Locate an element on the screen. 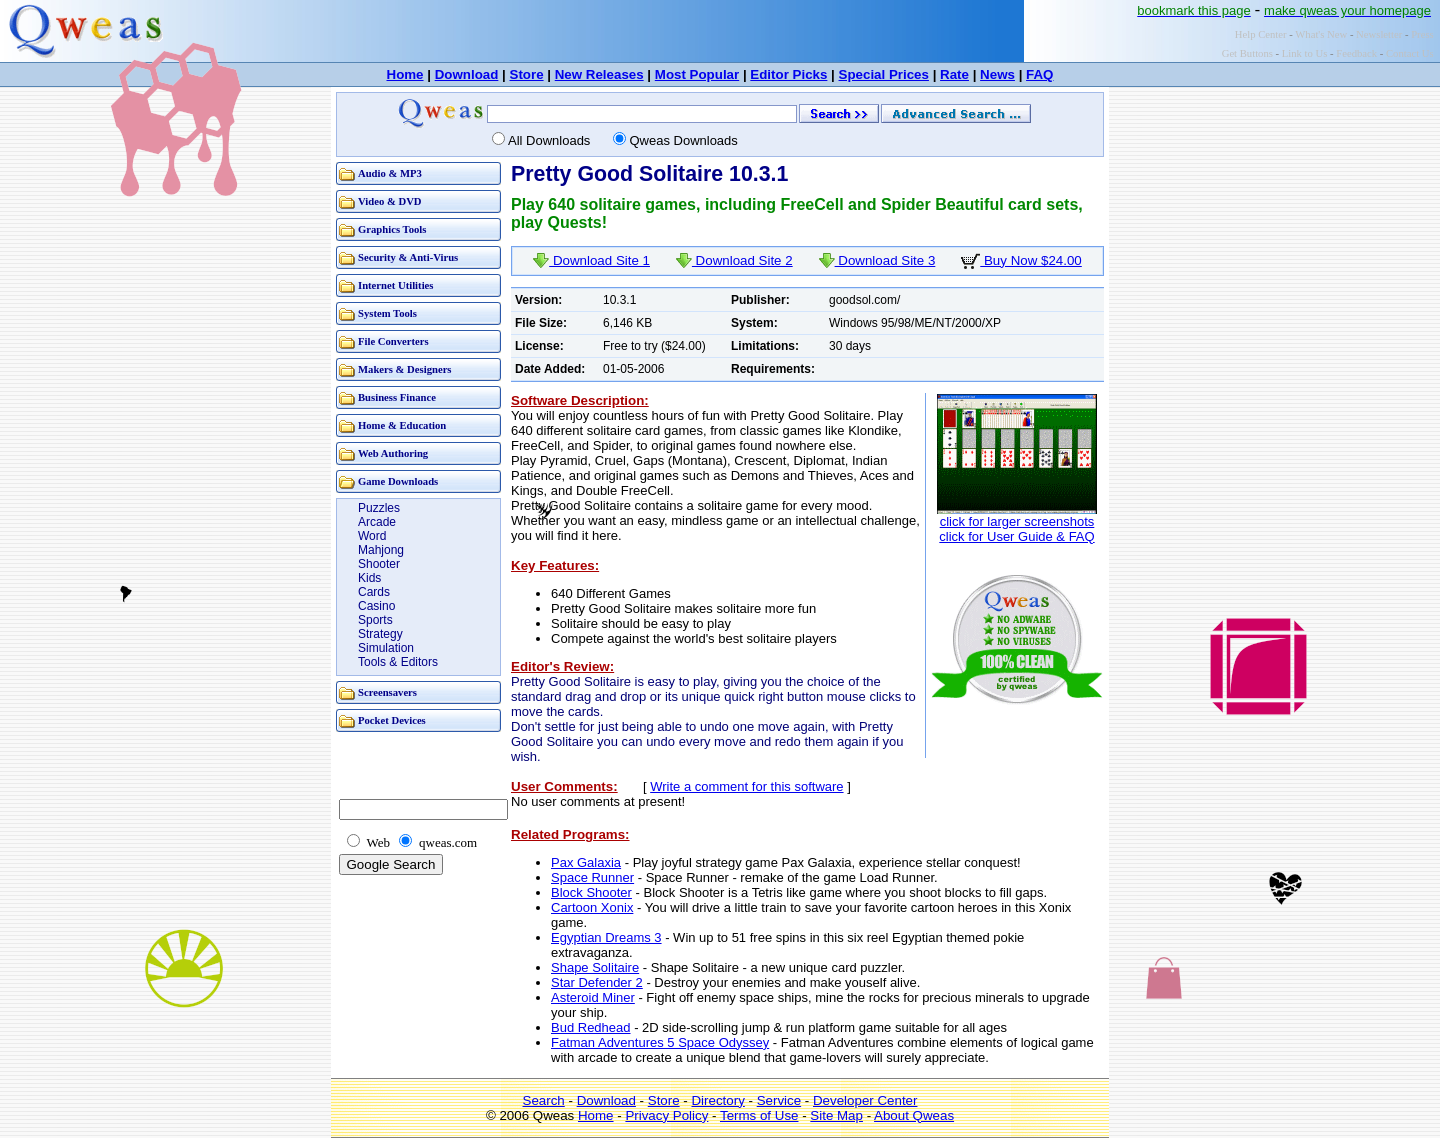  indicates an amethyst gem resource or currency is located at coordinates (1258, 666).